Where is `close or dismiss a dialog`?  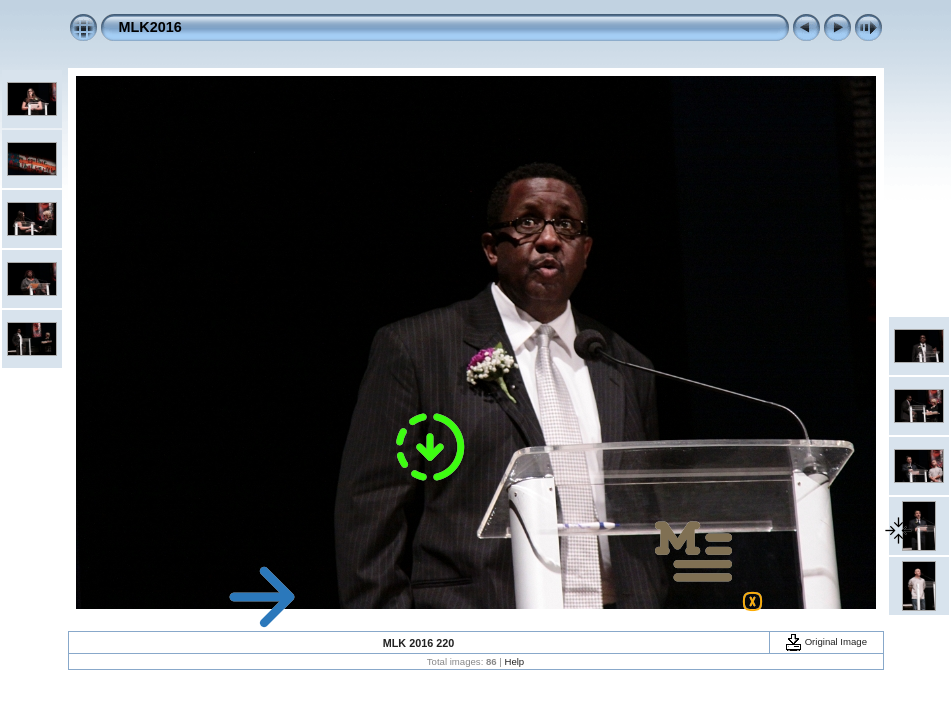 close or dismiss a dialog is located at coordinates (752, 601).